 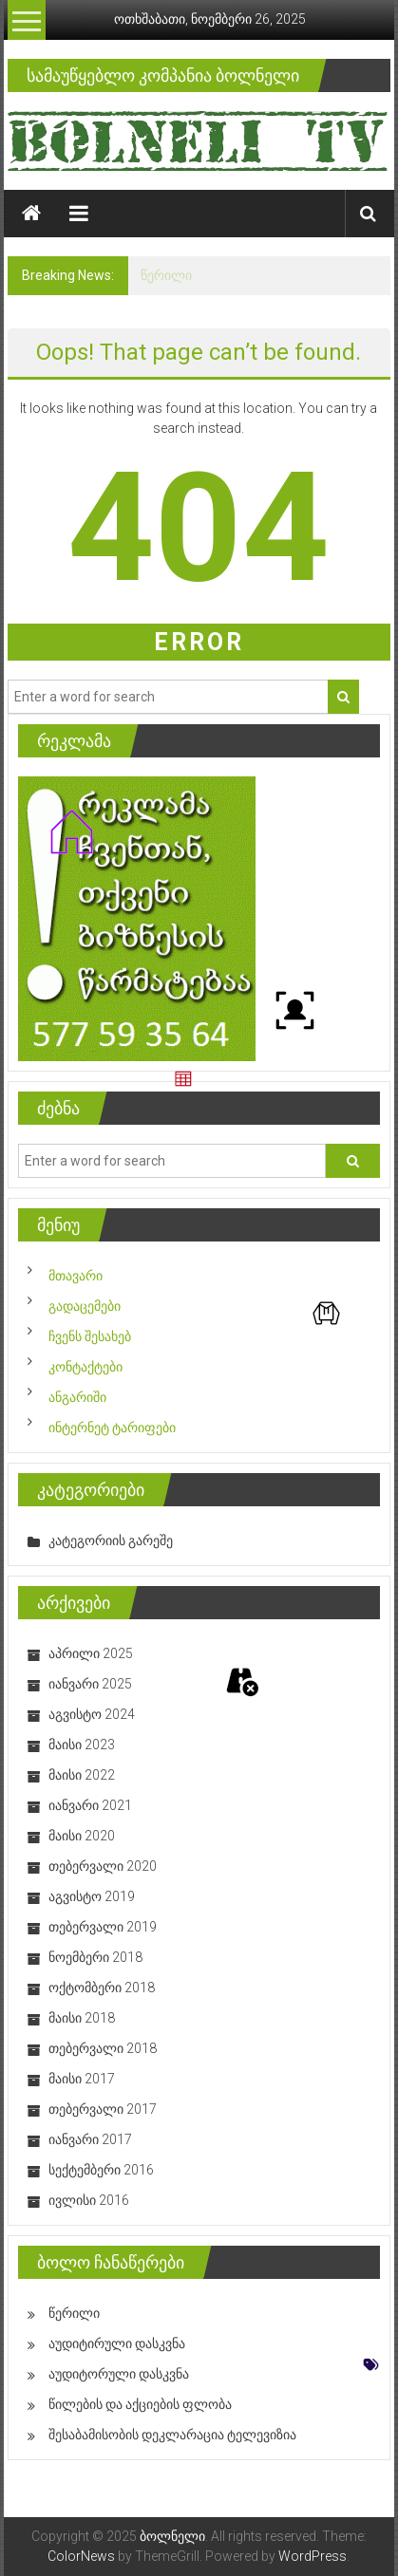 What do you see at coordinates (240, 1680) in the screenshot?
I see `road closure or blocked route` at bounding box center [240, 1680].